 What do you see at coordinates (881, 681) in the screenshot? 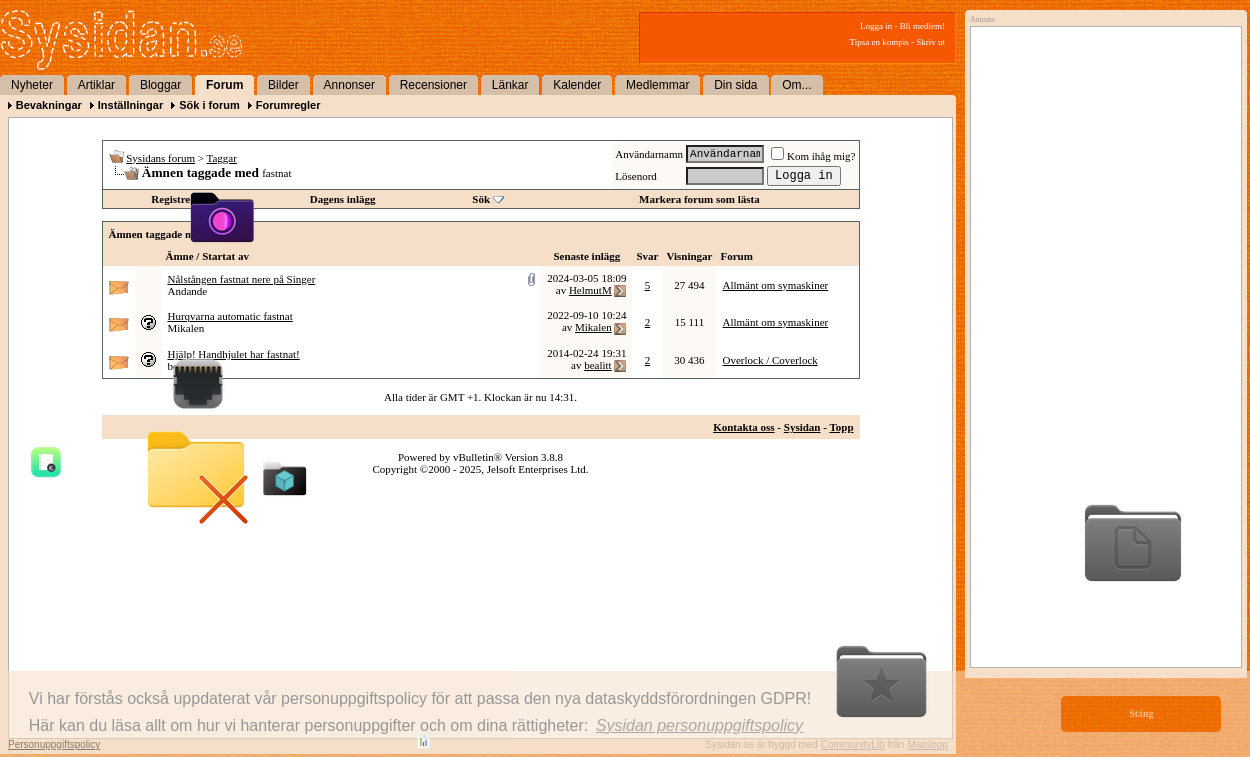
I see `open bookmarked or favorite files folder` at bounding box center [881, 681].